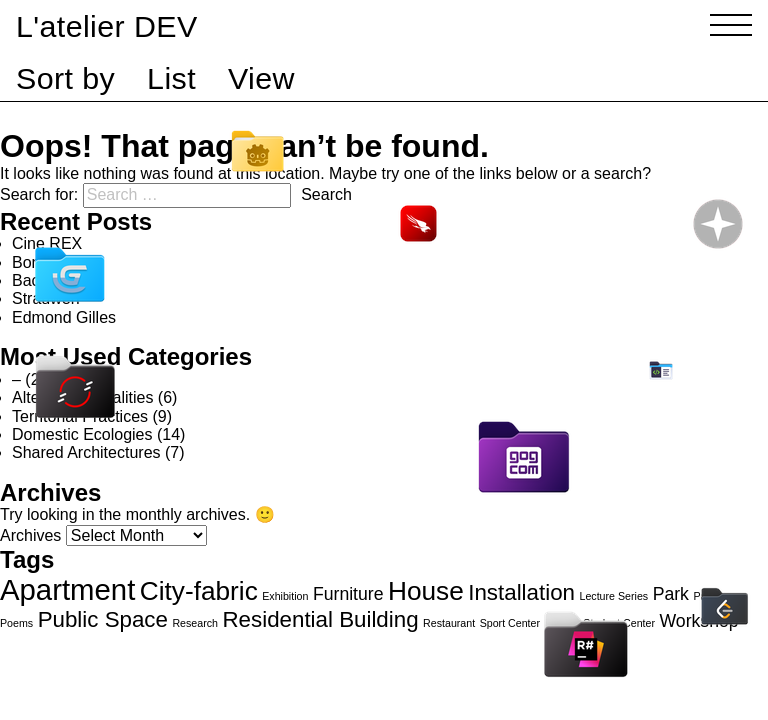  What do you see at coordinates (257, 152) in the screenshot?
I see `open godot game engine project folder` at bounding box center [257, 152].